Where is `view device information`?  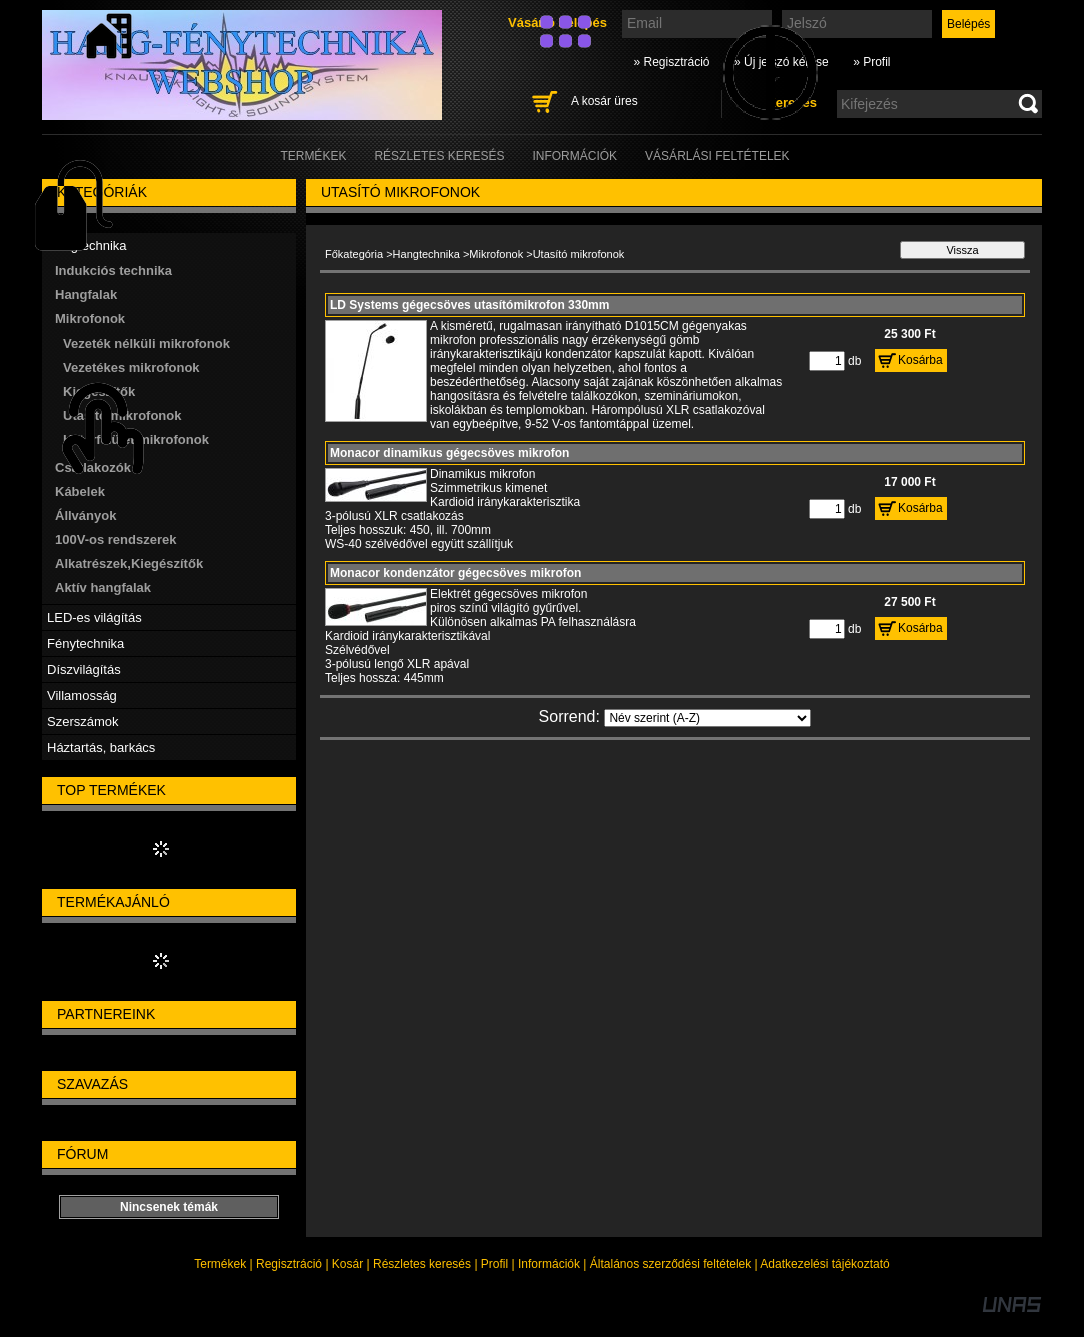 view device information is located at coordinates (726, 1302).